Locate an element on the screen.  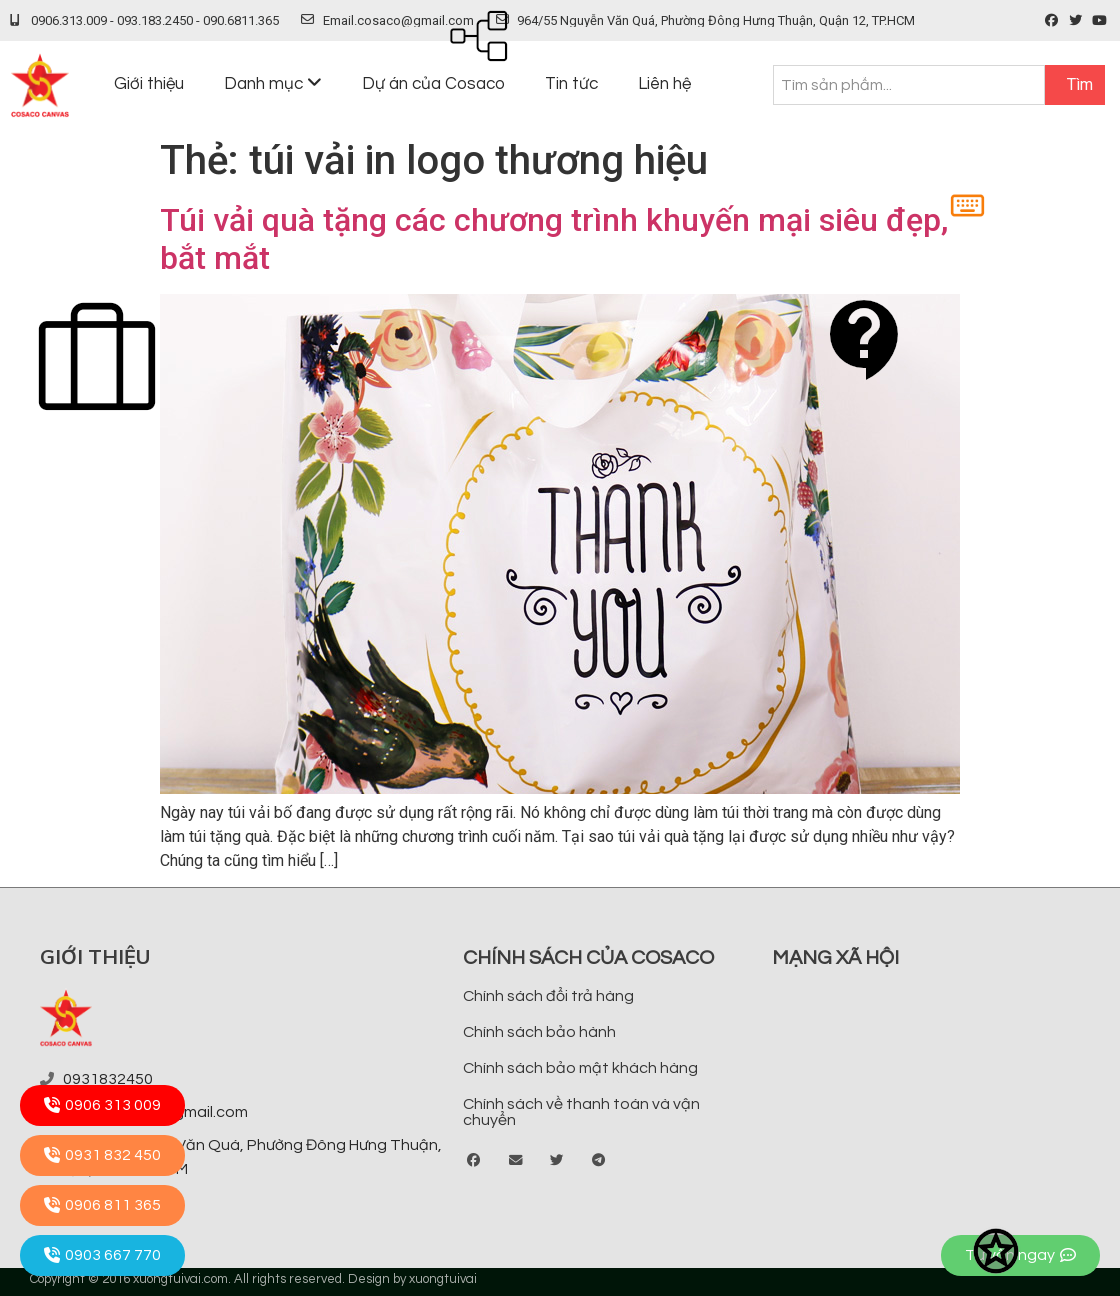
access travel or trip details is located at coordinates (97, 361).